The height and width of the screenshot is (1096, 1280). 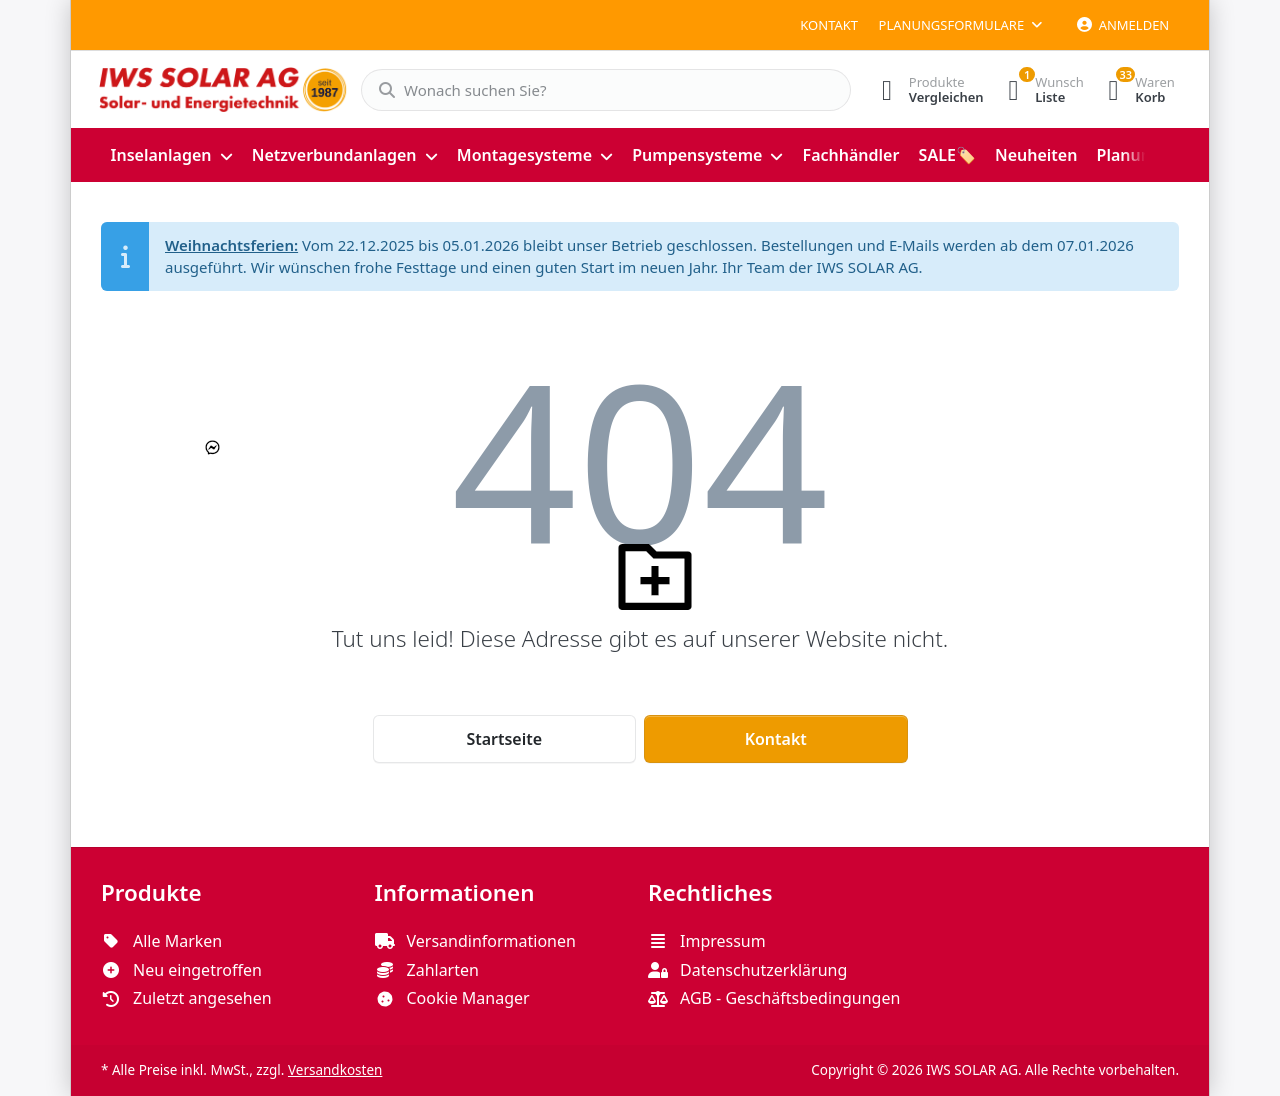 What do you see at coordinates (212, 447) in the screenshot?
I see `open Facebook Messenger` at bounding box center [212, 447].